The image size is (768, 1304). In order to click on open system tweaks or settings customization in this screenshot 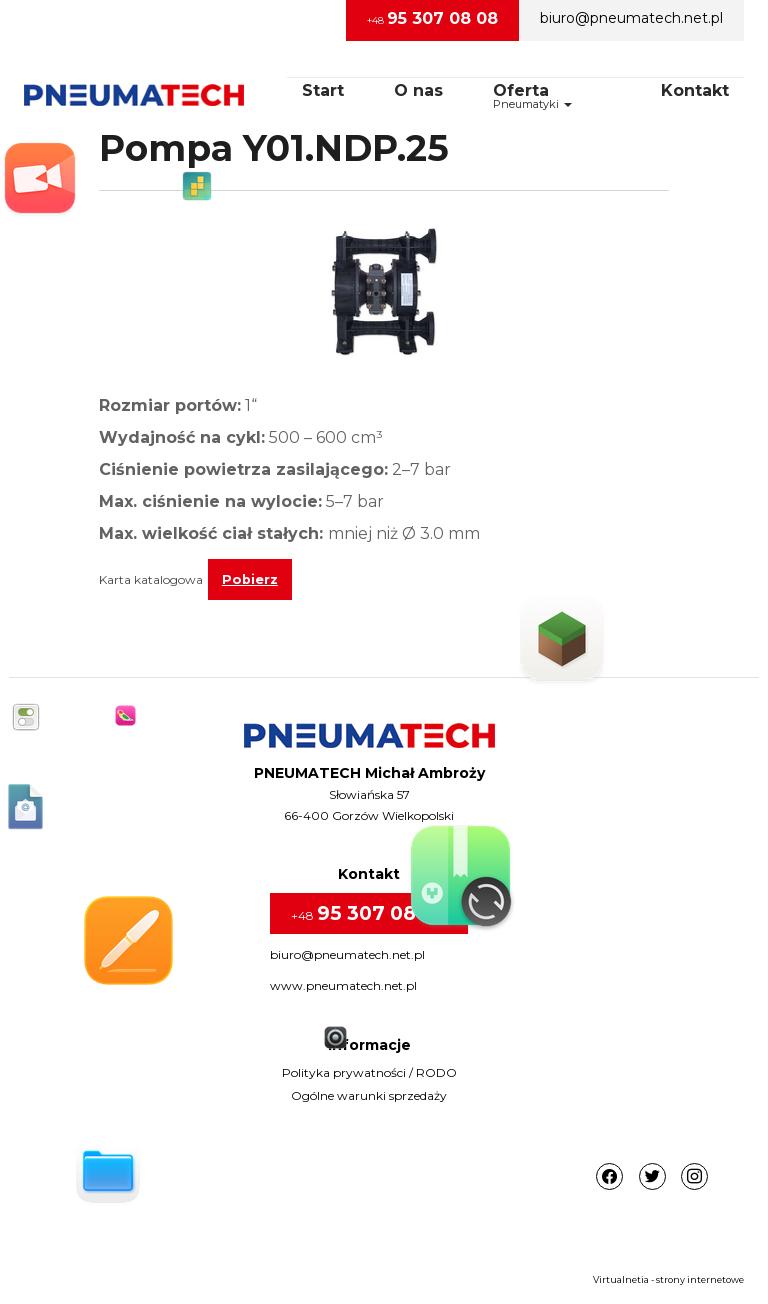, I will do `click(26, 717)`.